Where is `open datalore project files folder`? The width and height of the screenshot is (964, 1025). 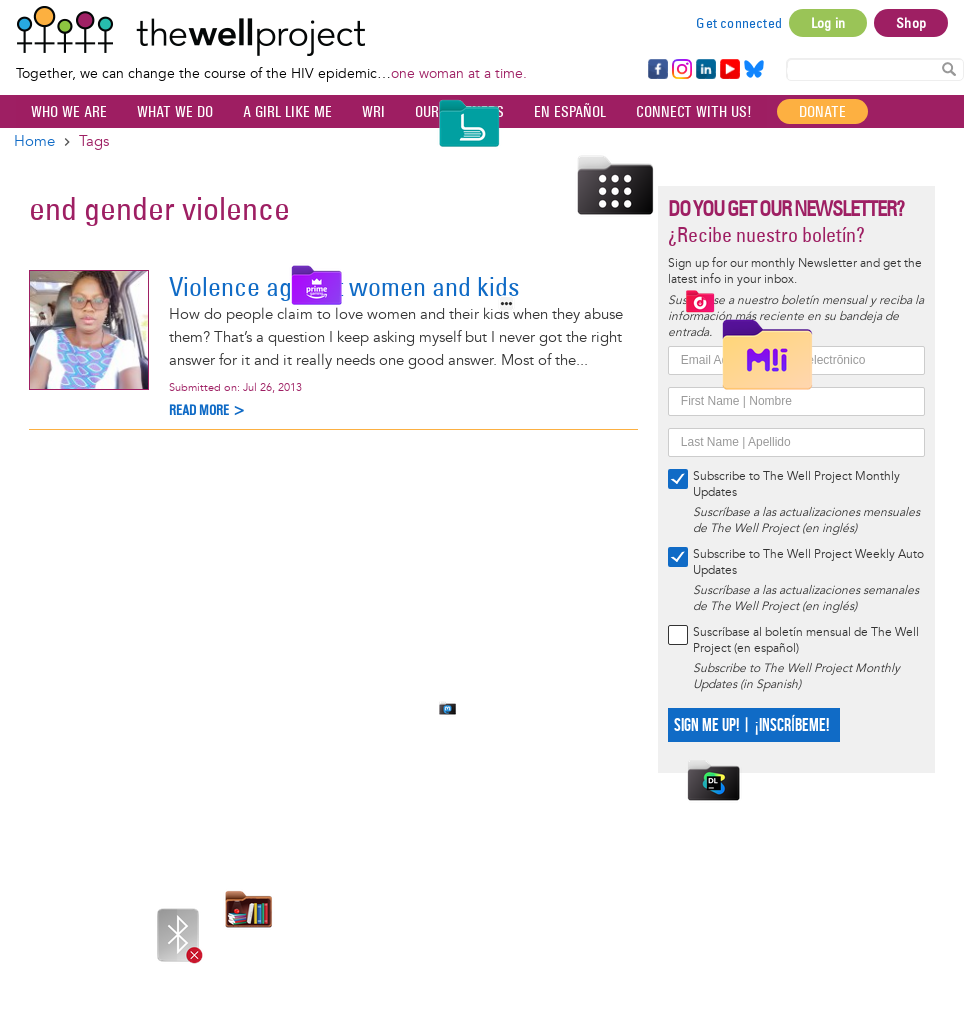
open datalore project files folder is located at coordinates (713, 781).